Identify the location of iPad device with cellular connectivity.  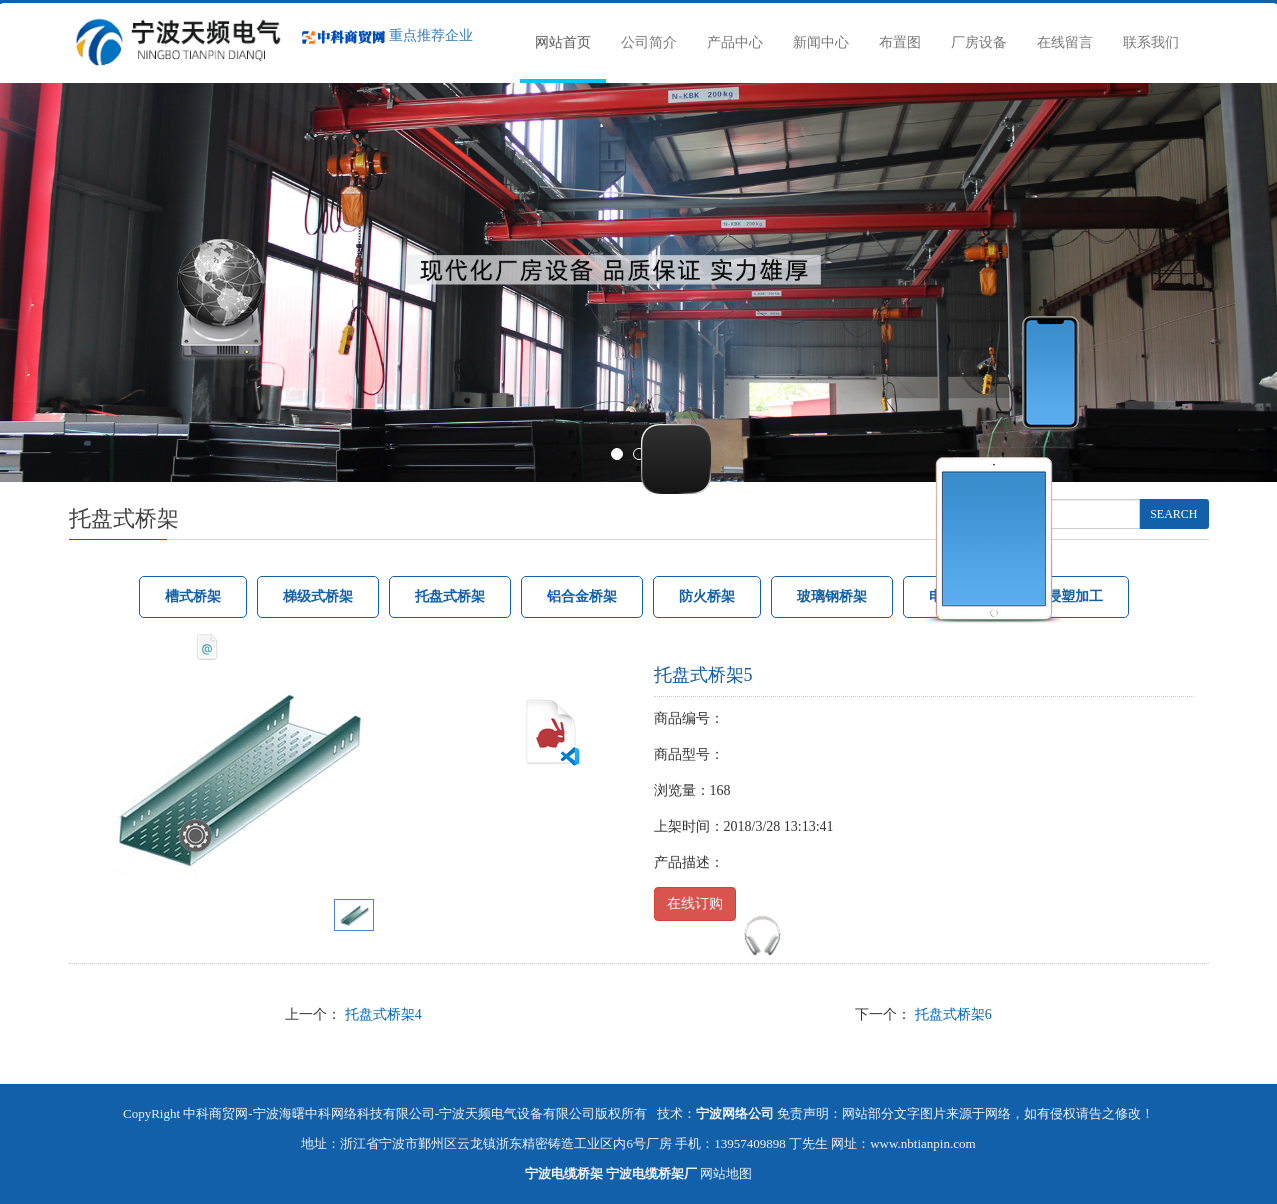
(994, 538).